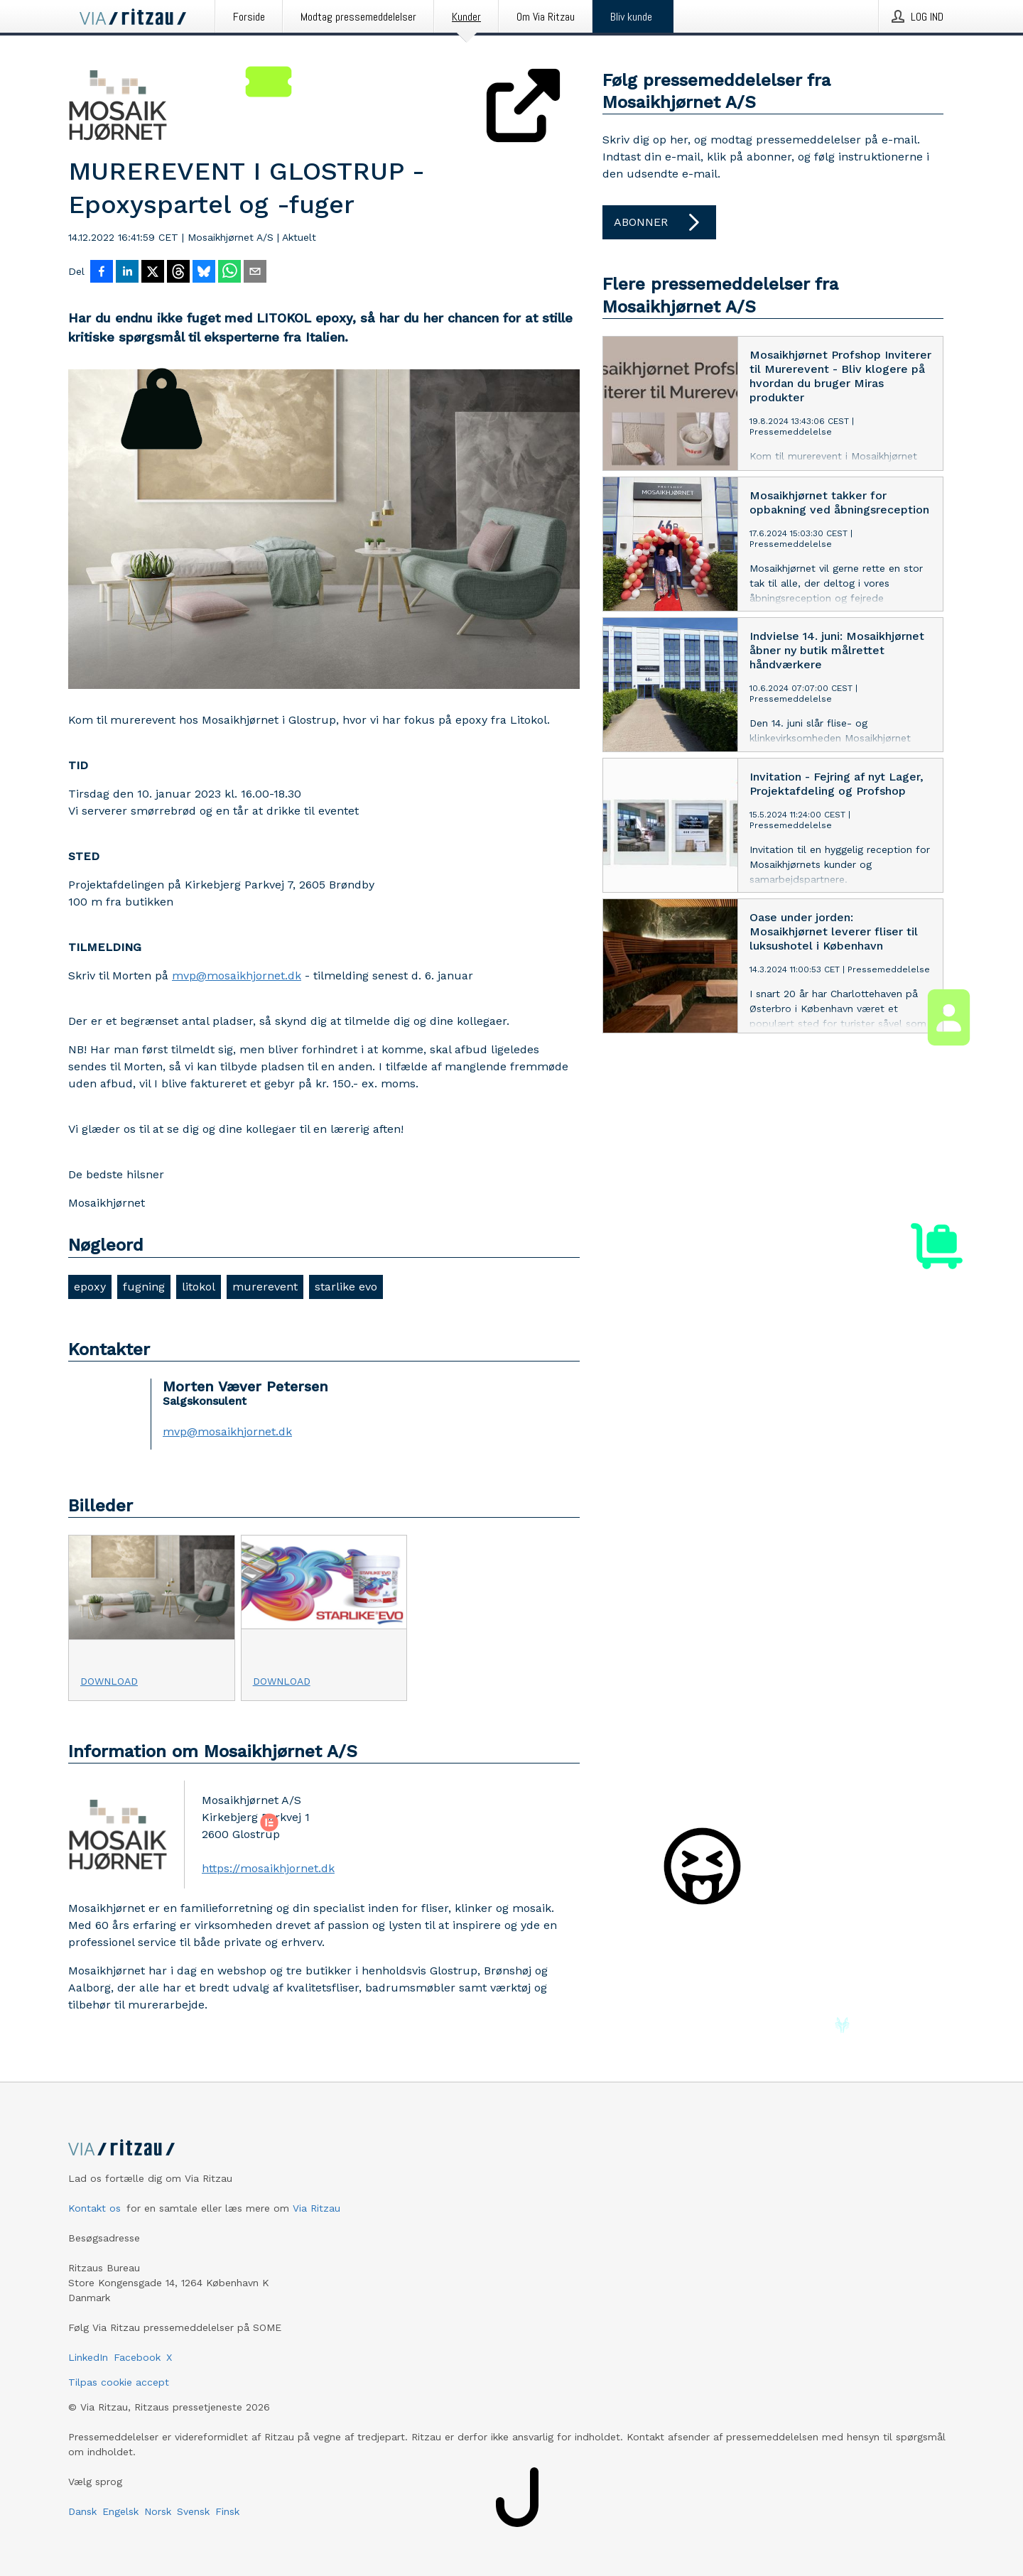 The image size is (1023, 2576). What do you see at coordinates (842, 2025) in the screenshot?
I see `wolf pack battalion brand logo` at bounding box center [842, 2025].